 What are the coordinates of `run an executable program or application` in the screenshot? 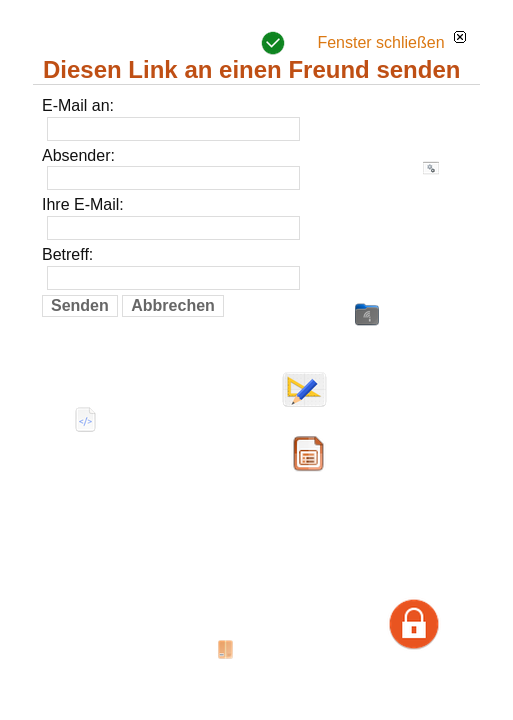 It's located at (431, 168).